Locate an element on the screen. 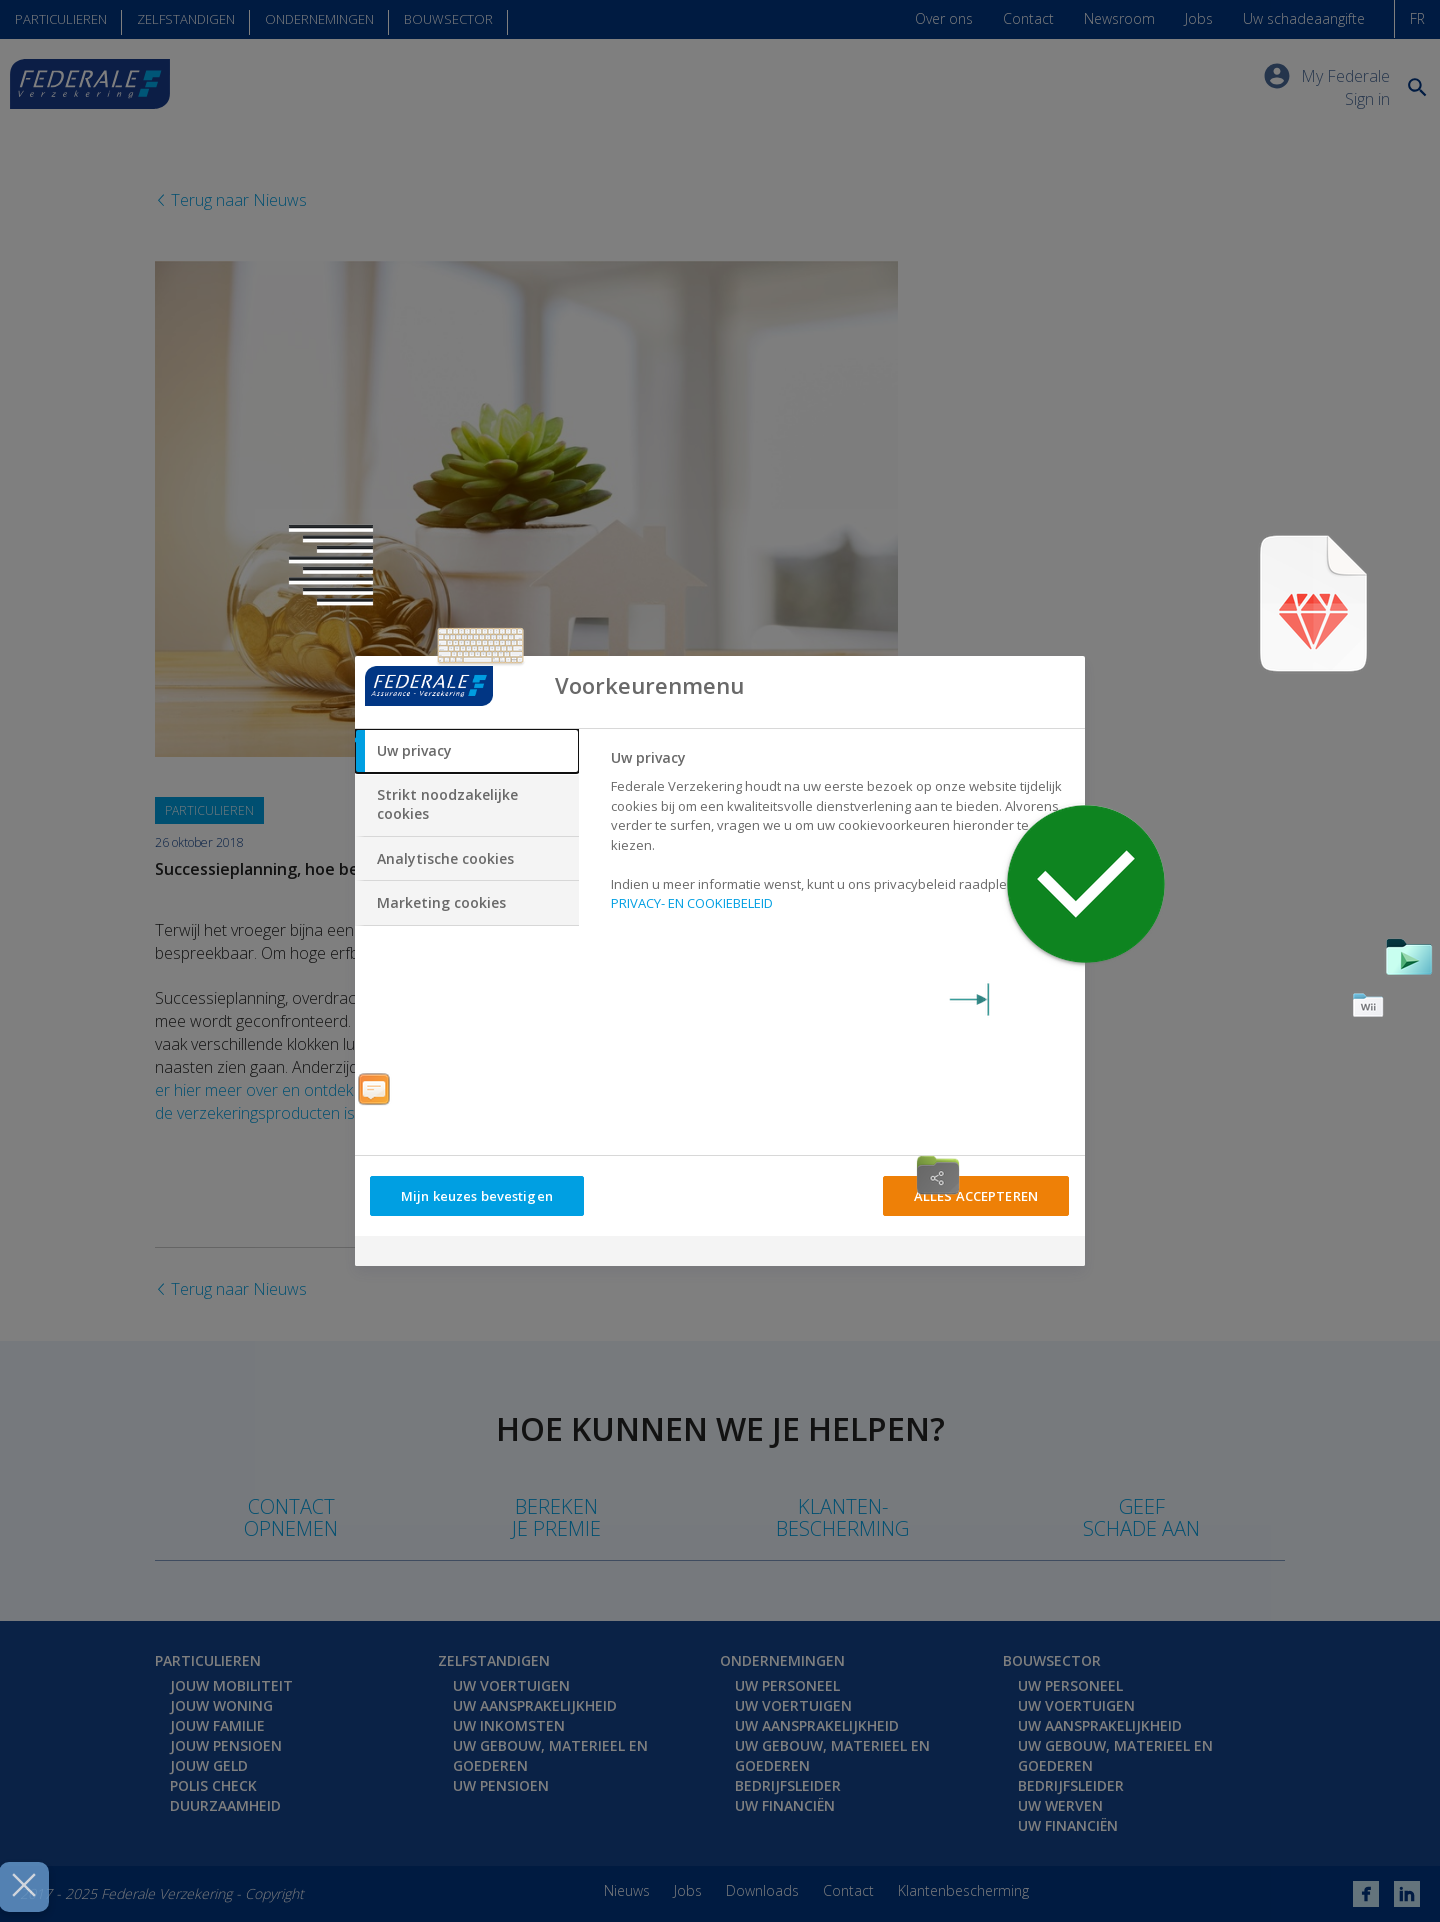 This screenshot has width=1440, height=1922. dropbox file is synced and up to date is located at coordinates (1086, 884).